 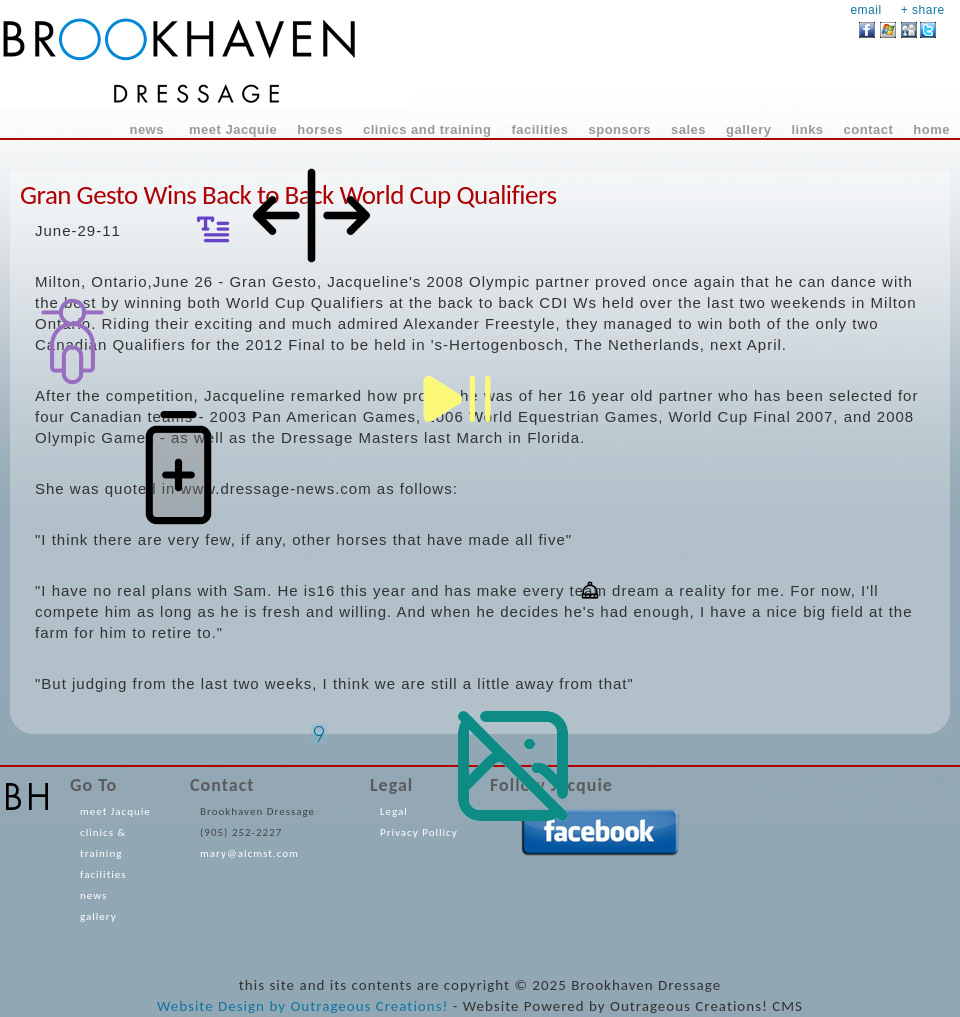 What do you see at coordinates (319, 734) in the screenshot?
I see `indicates the number nine in a sequence or list` at bounding box center [319, 734].